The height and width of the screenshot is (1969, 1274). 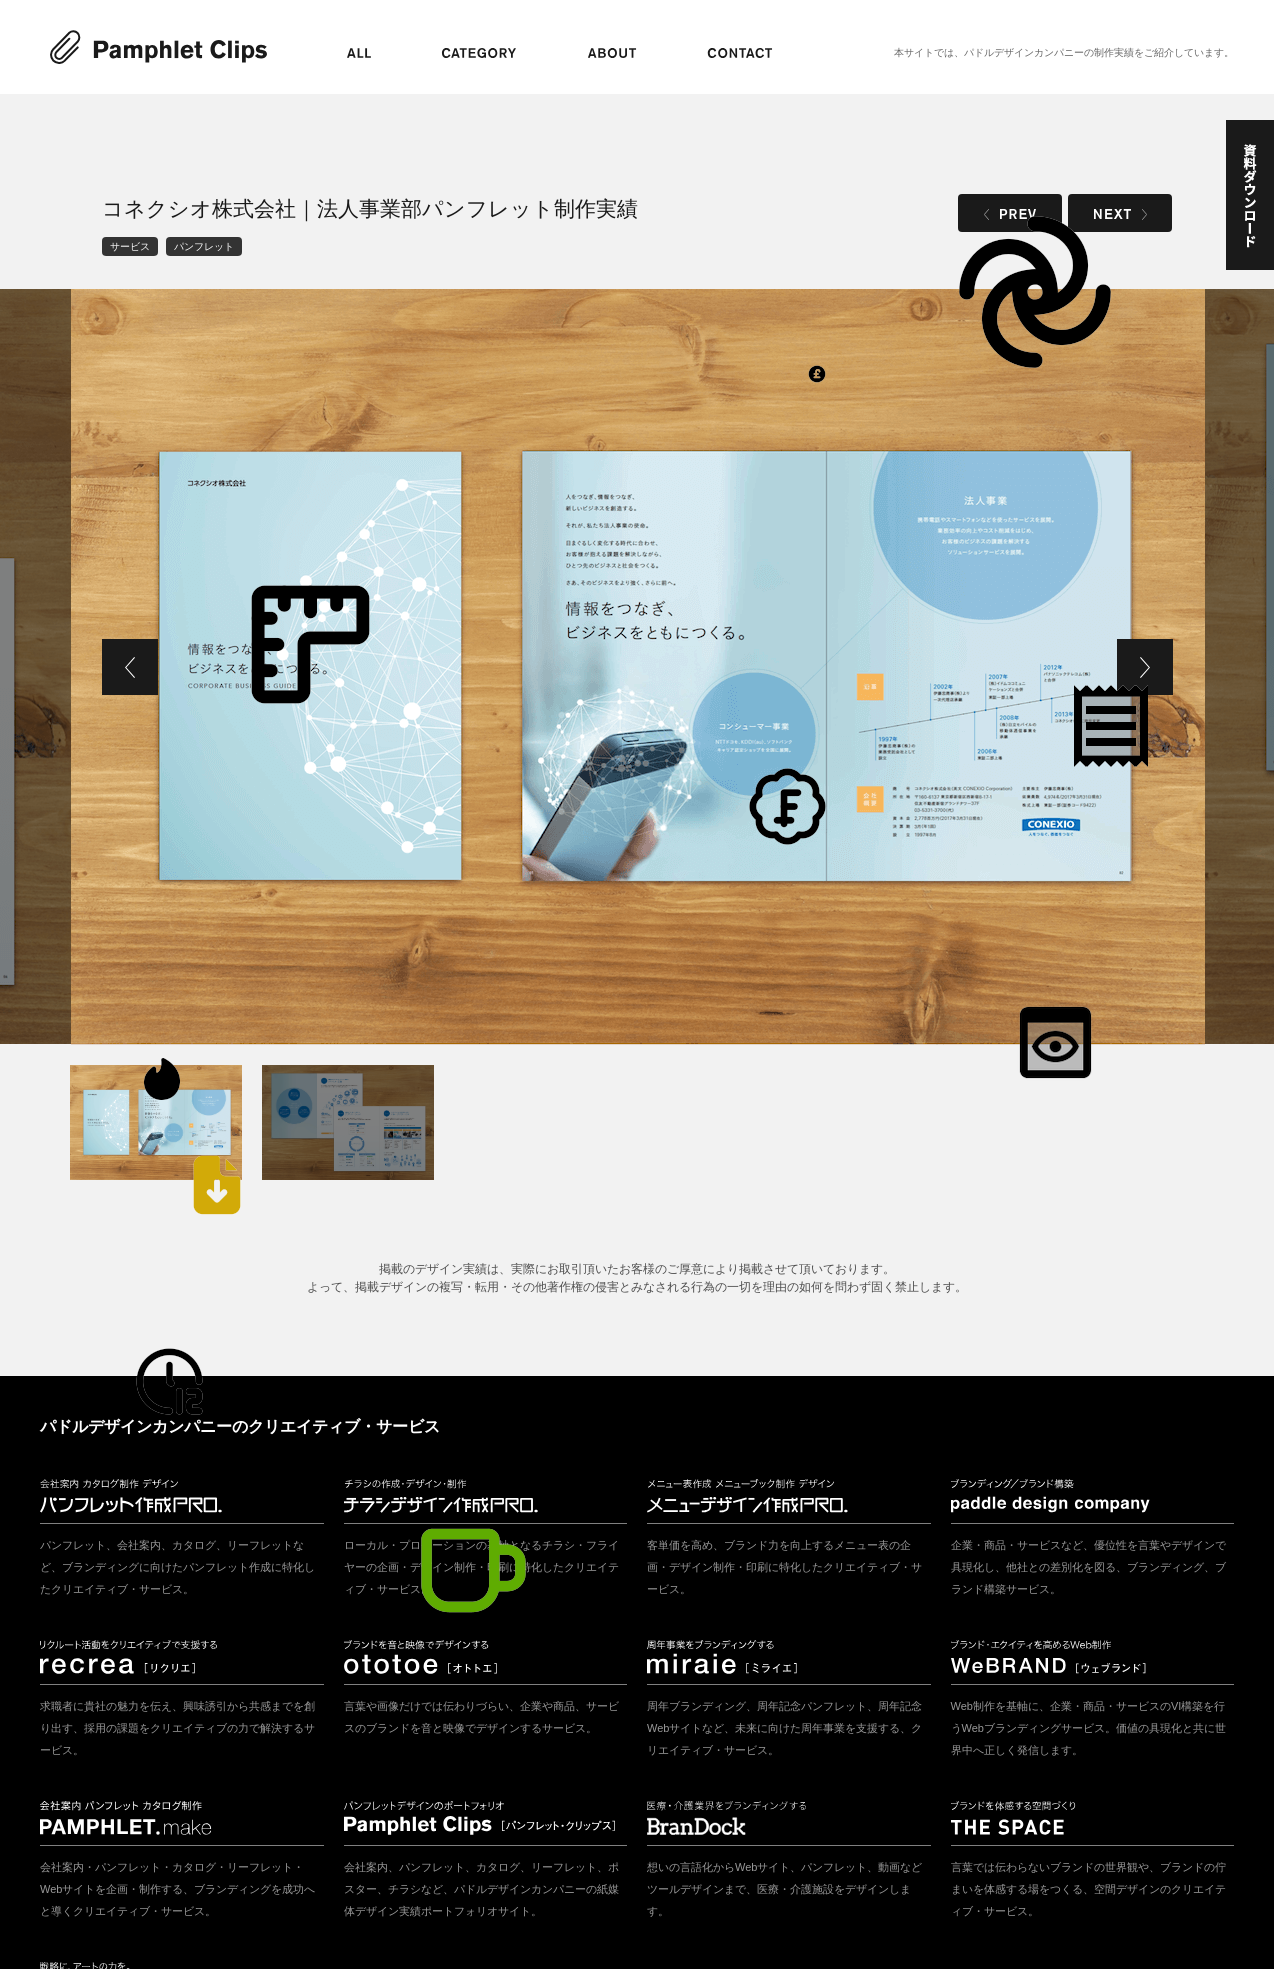 What do you see at coordinates (1055, 1042) in the screenshot?
I see `preview content before opening or saving` at bounding box center [1055, 1042].